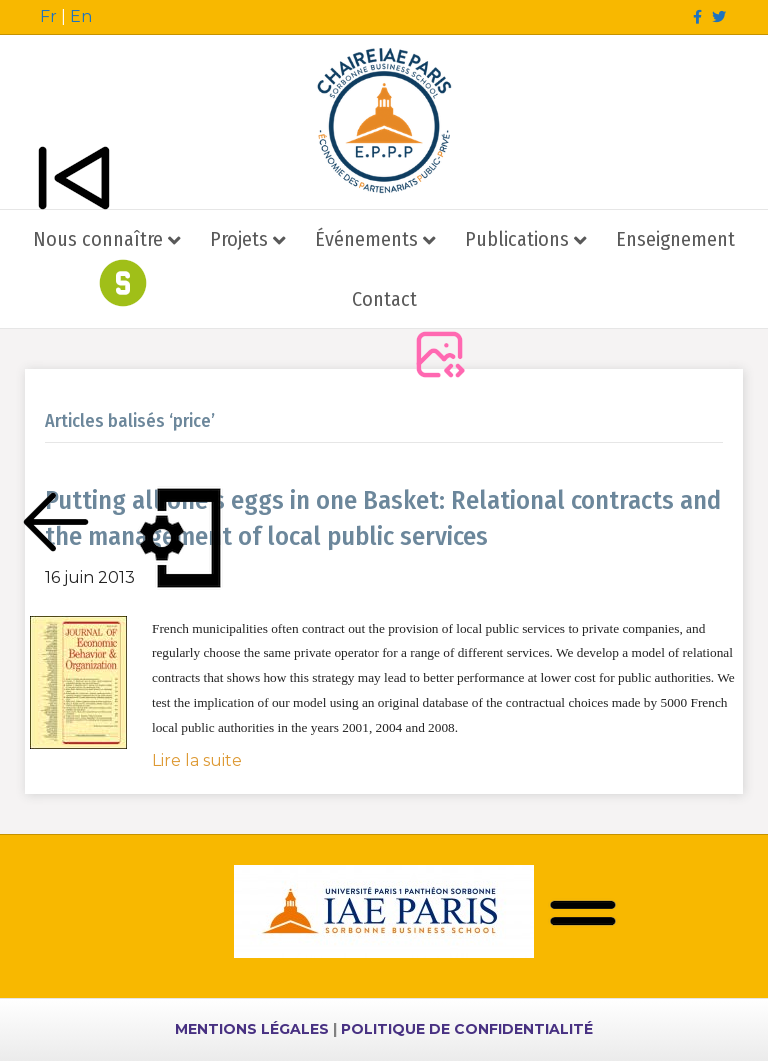 The height and width of the screenshot is (1061, 768). What do you see at coordinates (583, 913) in the screenshot?
I see `drag to reorder items in a list` at bounding box center [583, 913].